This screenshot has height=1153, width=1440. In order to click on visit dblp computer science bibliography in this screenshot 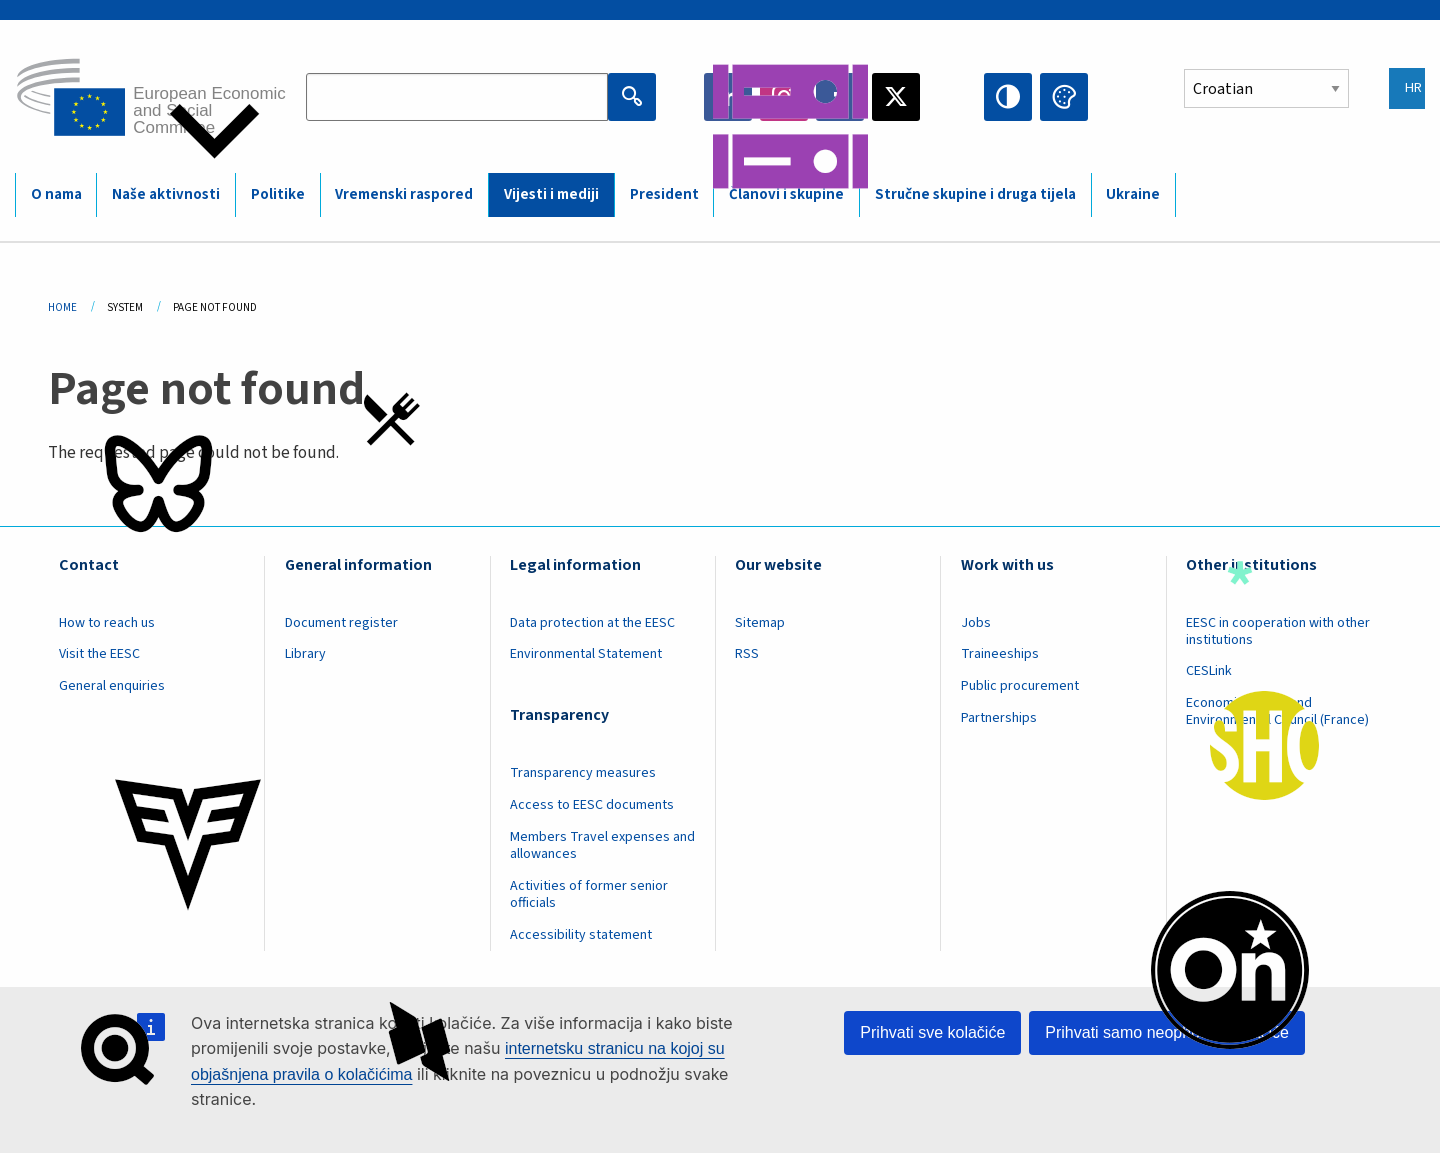, I will do `click(419, 1041)`.